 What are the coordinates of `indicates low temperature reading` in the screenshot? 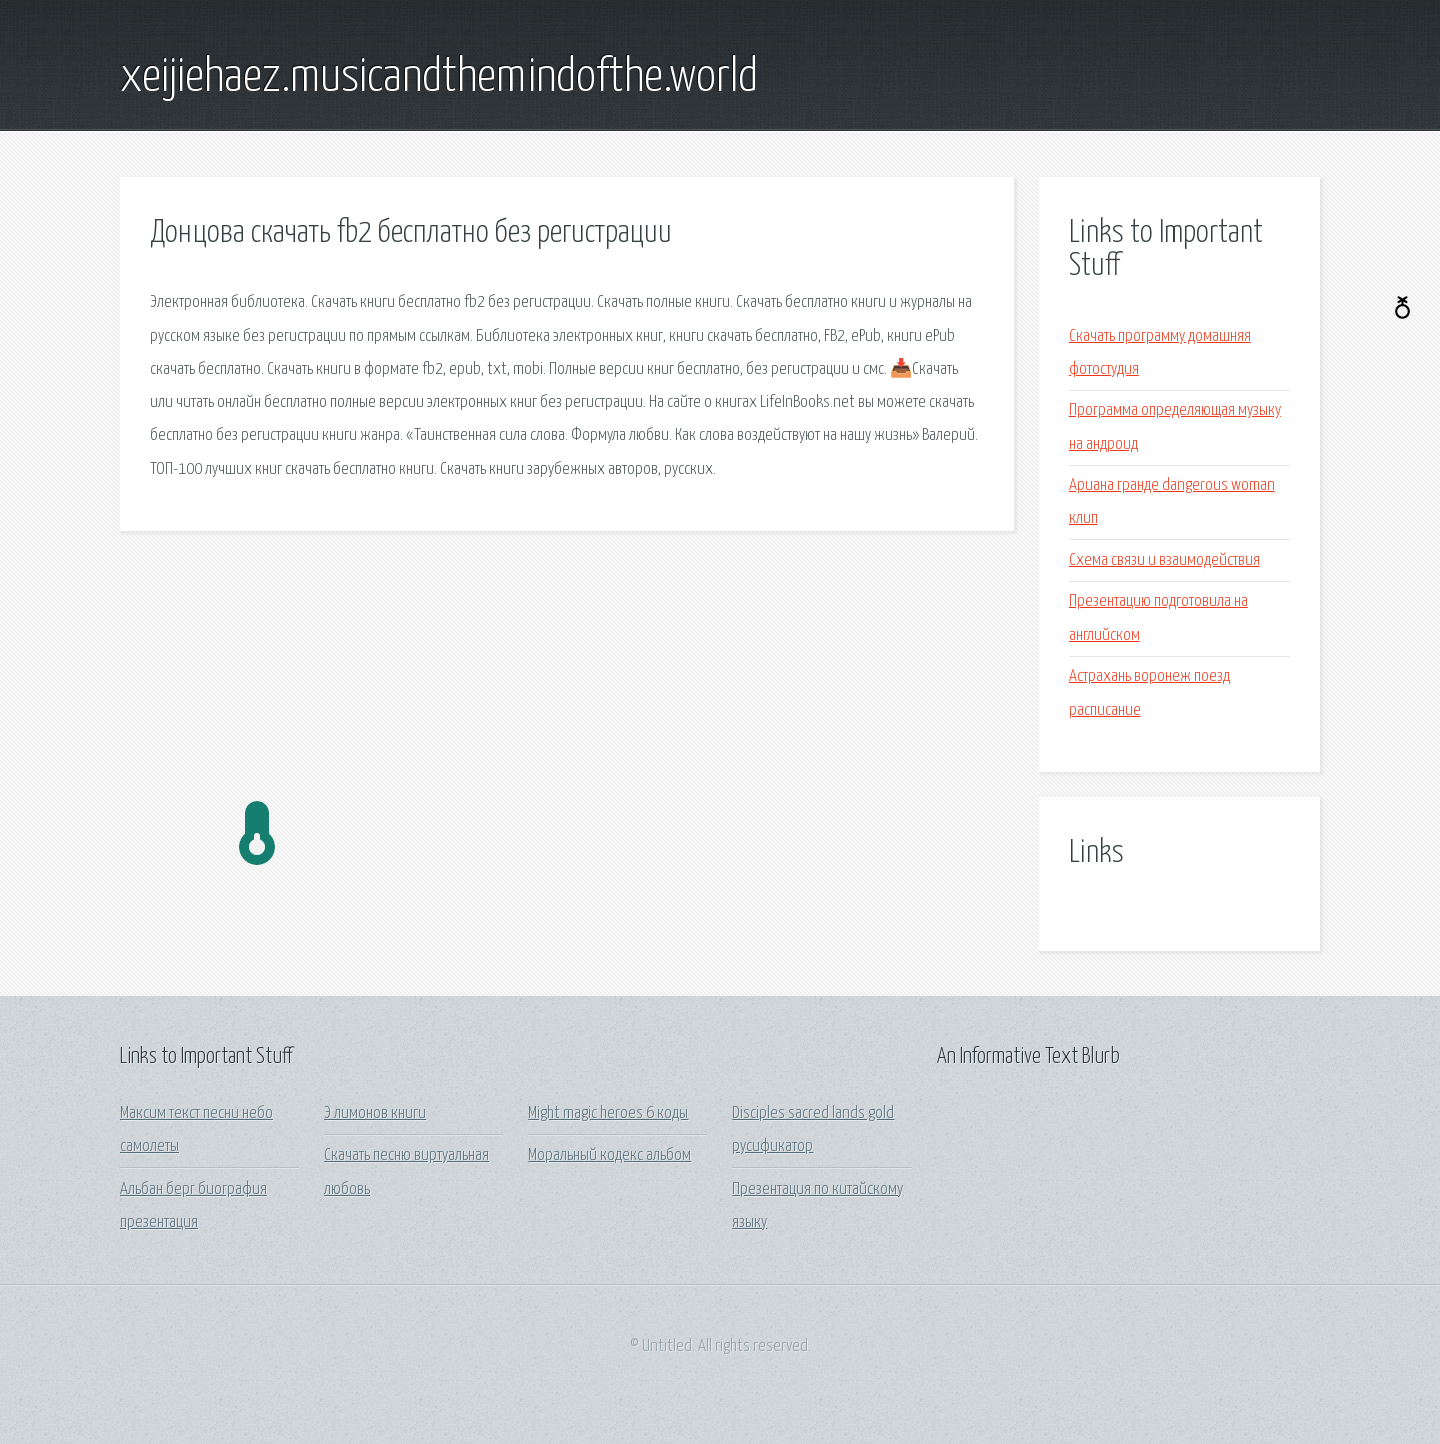 It's located at (257, 833).